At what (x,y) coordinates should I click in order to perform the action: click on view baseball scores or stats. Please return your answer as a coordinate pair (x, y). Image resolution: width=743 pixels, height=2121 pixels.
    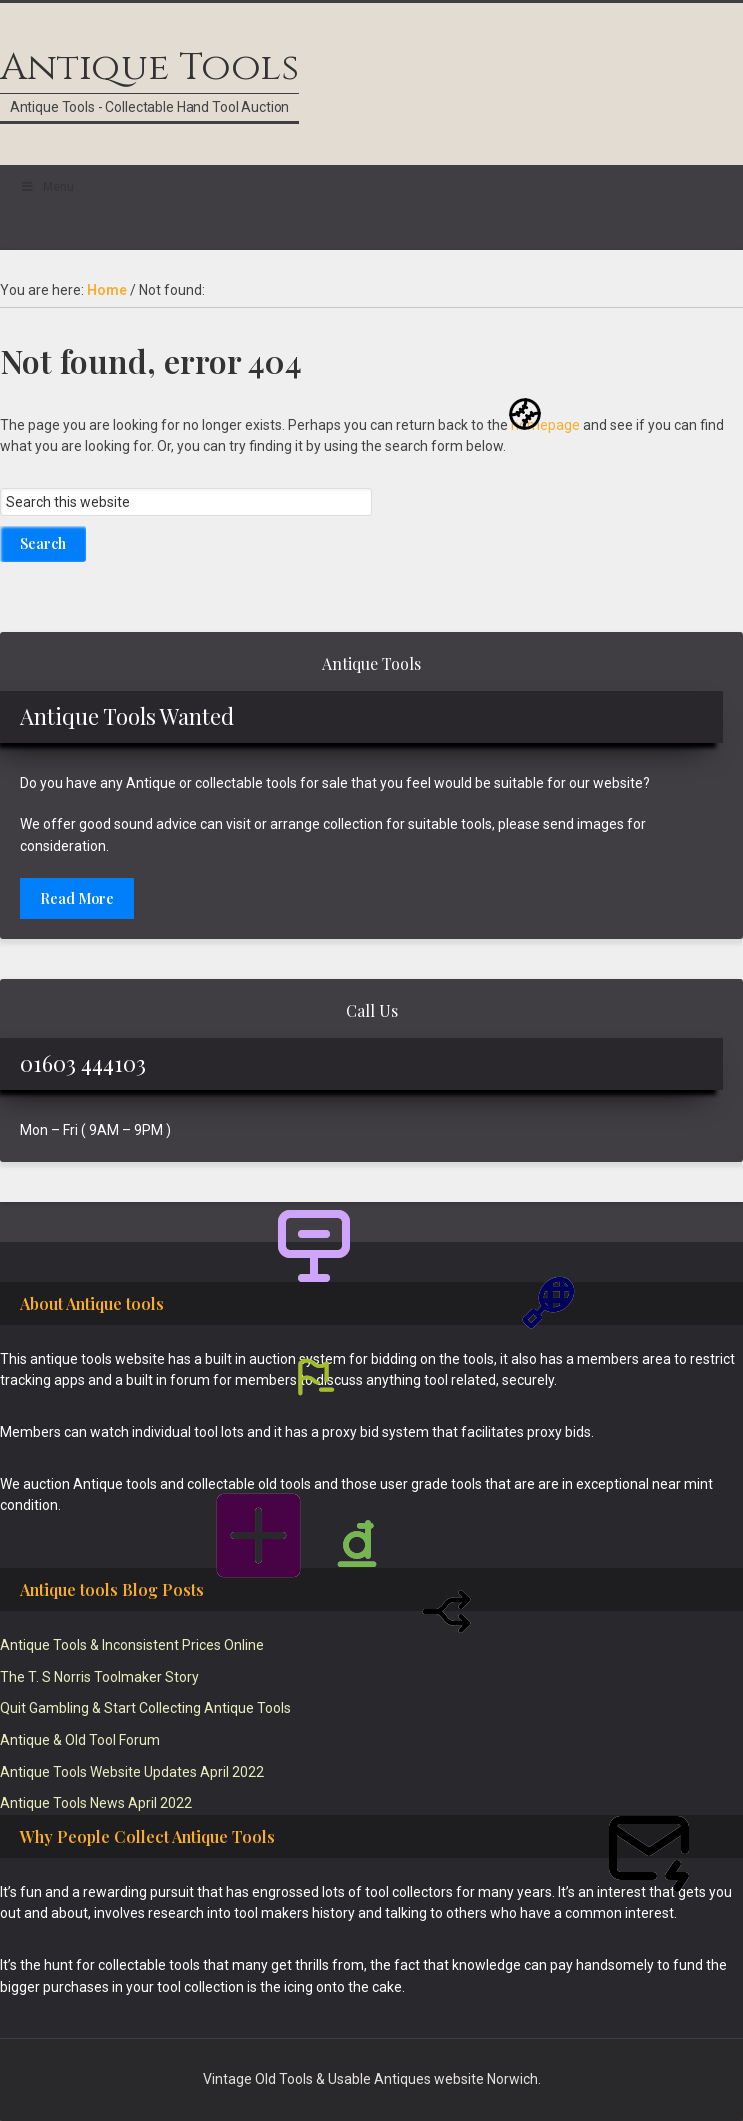
    Looking at the image, I should click on (525, 414).